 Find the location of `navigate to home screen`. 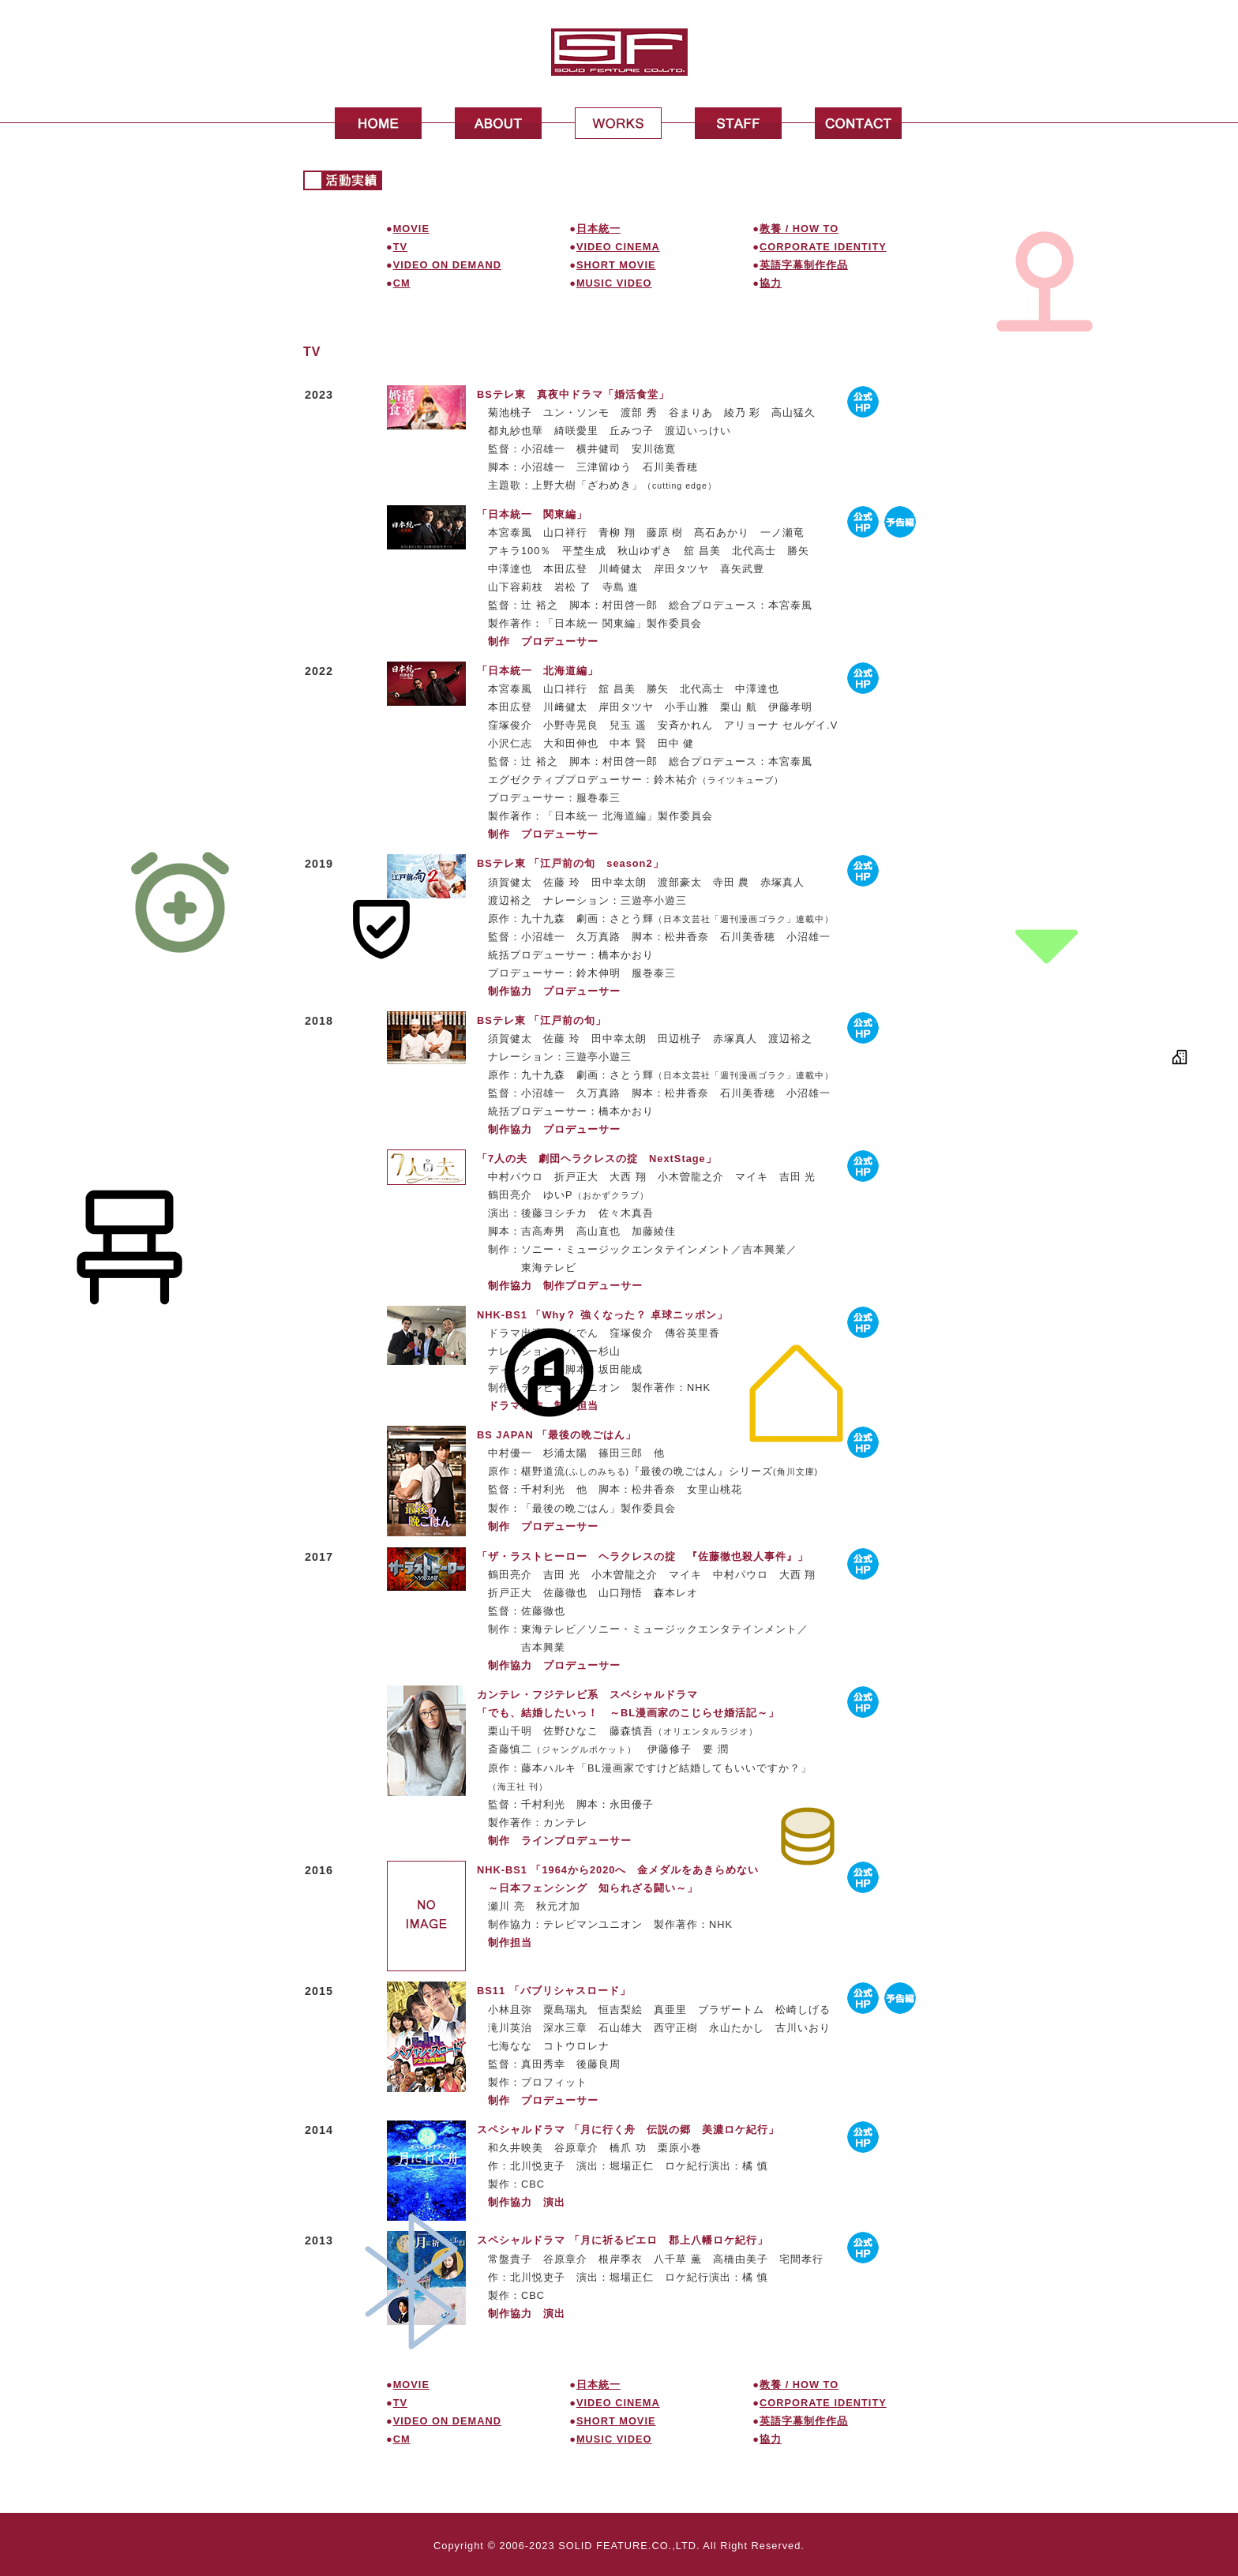

navigate to home screen is located at coordinates (796, 1395).